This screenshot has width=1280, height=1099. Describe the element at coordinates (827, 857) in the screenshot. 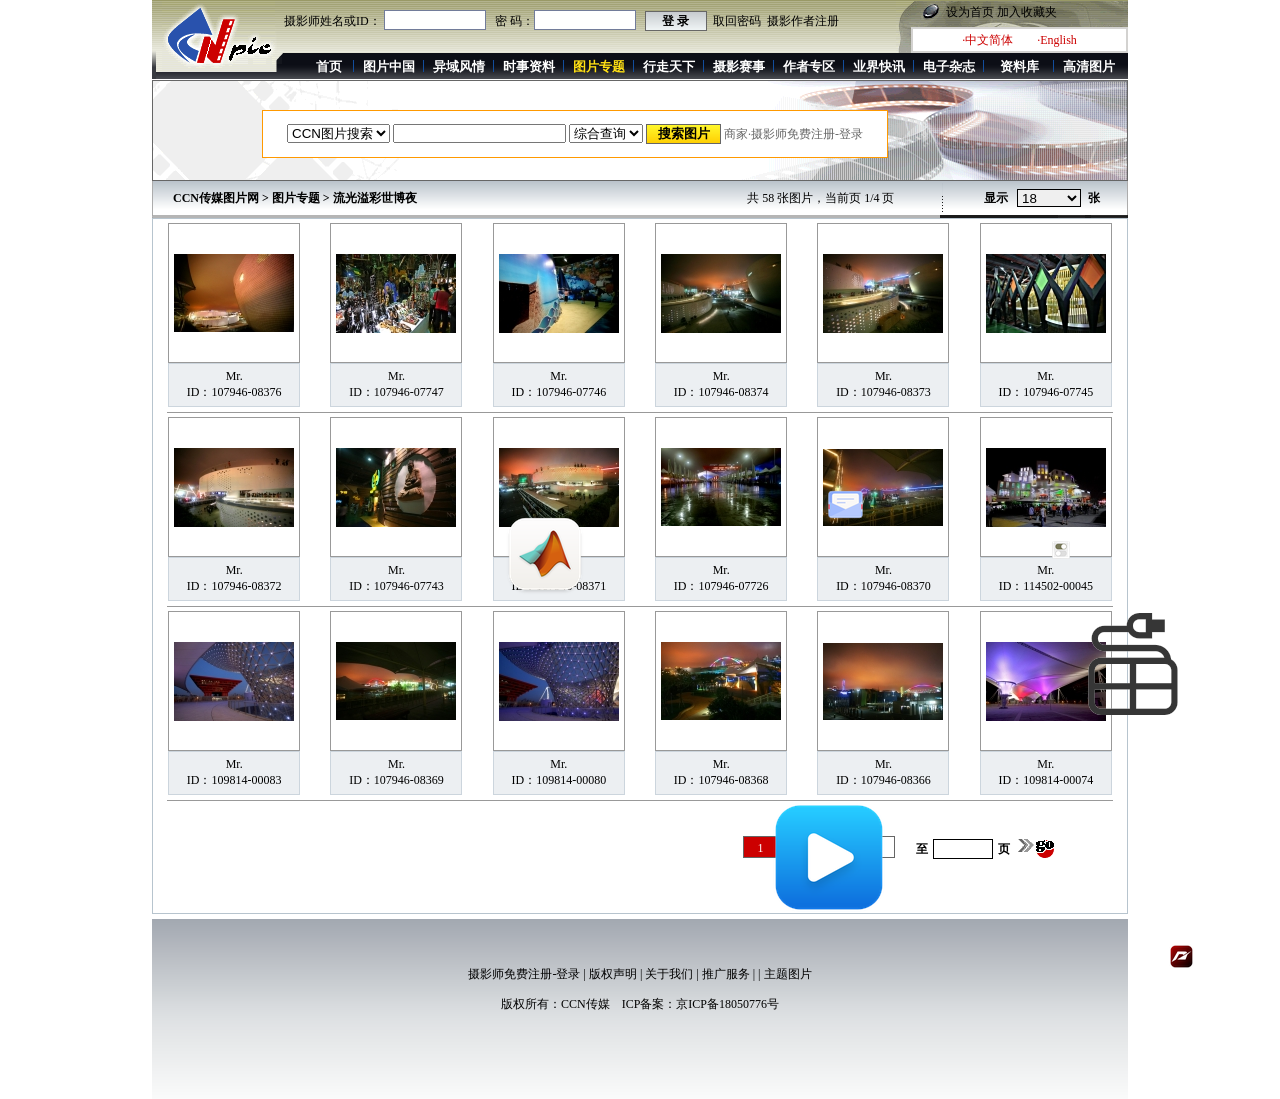

I see `open yesplaymusic app` at that location.